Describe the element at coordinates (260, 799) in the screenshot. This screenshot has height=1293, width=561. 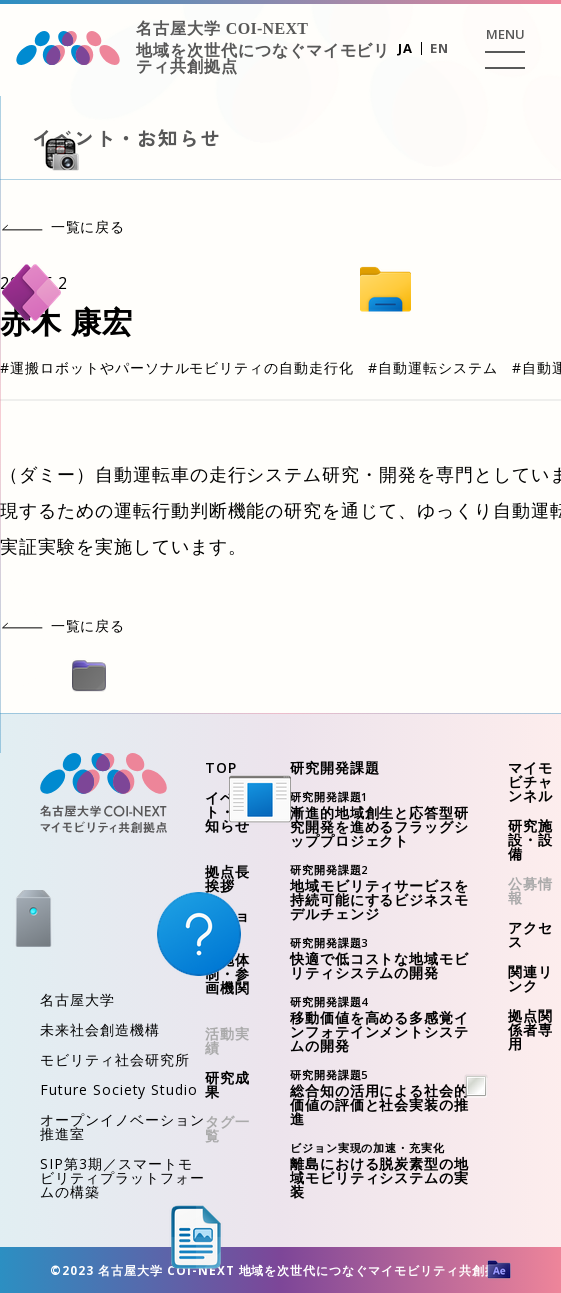
I see `open a program or application window` at that location.